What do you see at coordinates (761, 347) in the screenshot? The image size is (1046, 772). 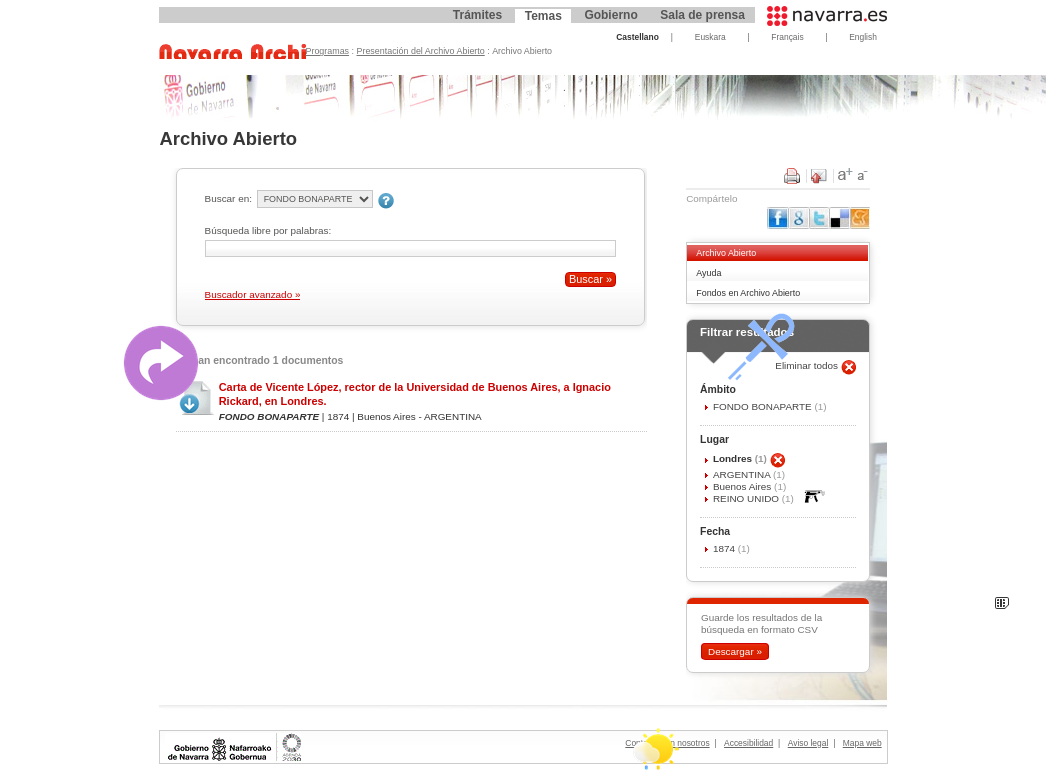 I see `millennium key item from yu-gi-oh series` at bounding box center [761, 347].